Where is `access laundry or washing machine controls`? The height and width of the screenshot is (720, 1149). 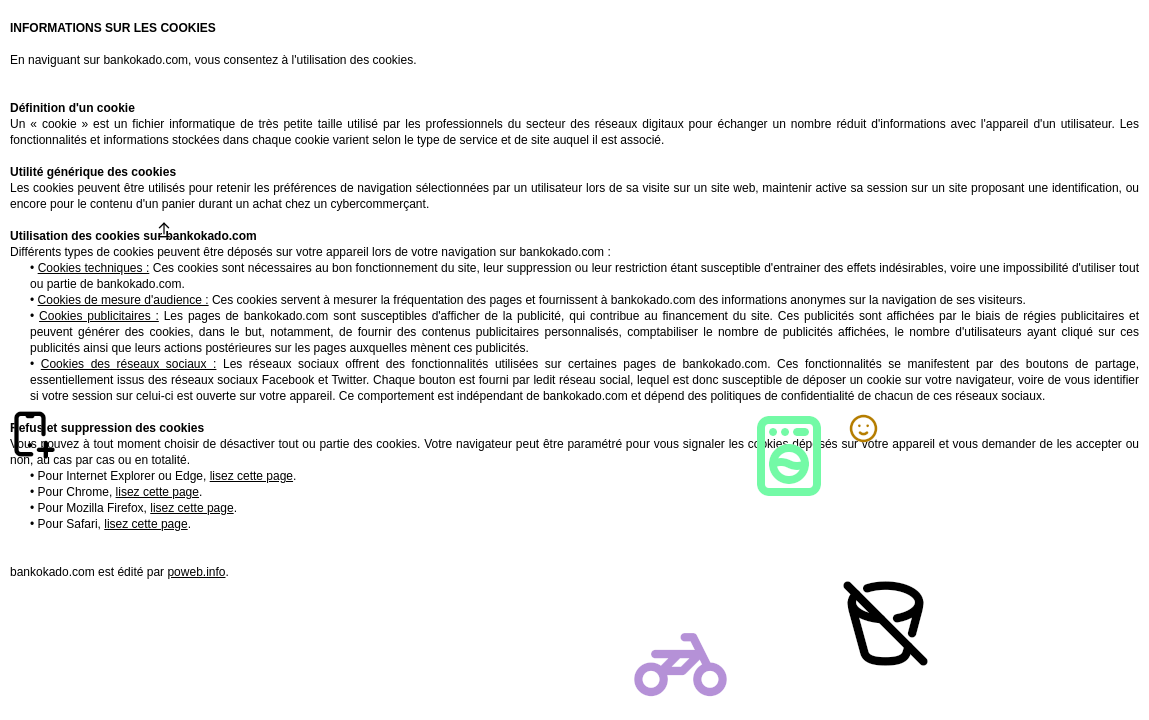 access laundry or washing machine controls is located at coordinates (789, 456).